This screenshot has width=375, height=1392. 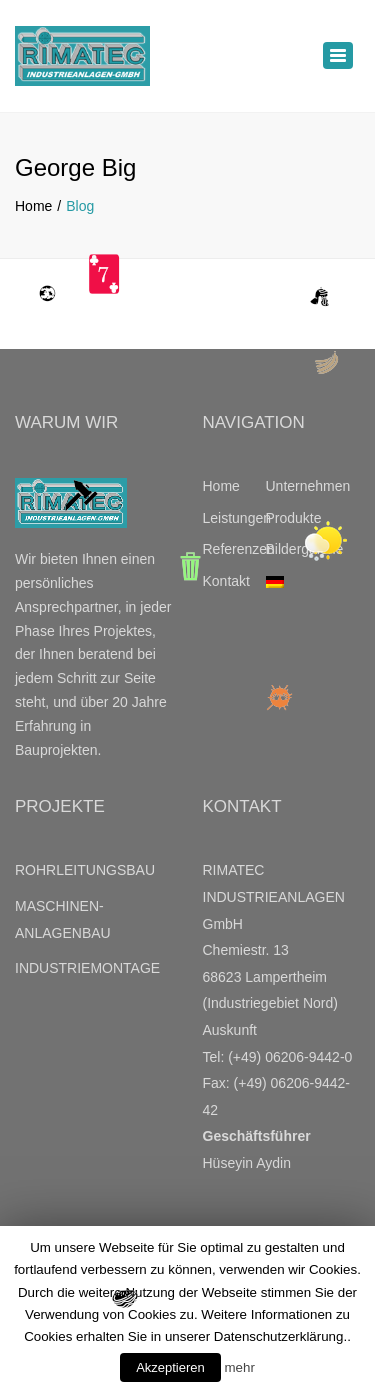 I want to click on banana item or fruit category in a game inventory, so click(x=326, y=362).